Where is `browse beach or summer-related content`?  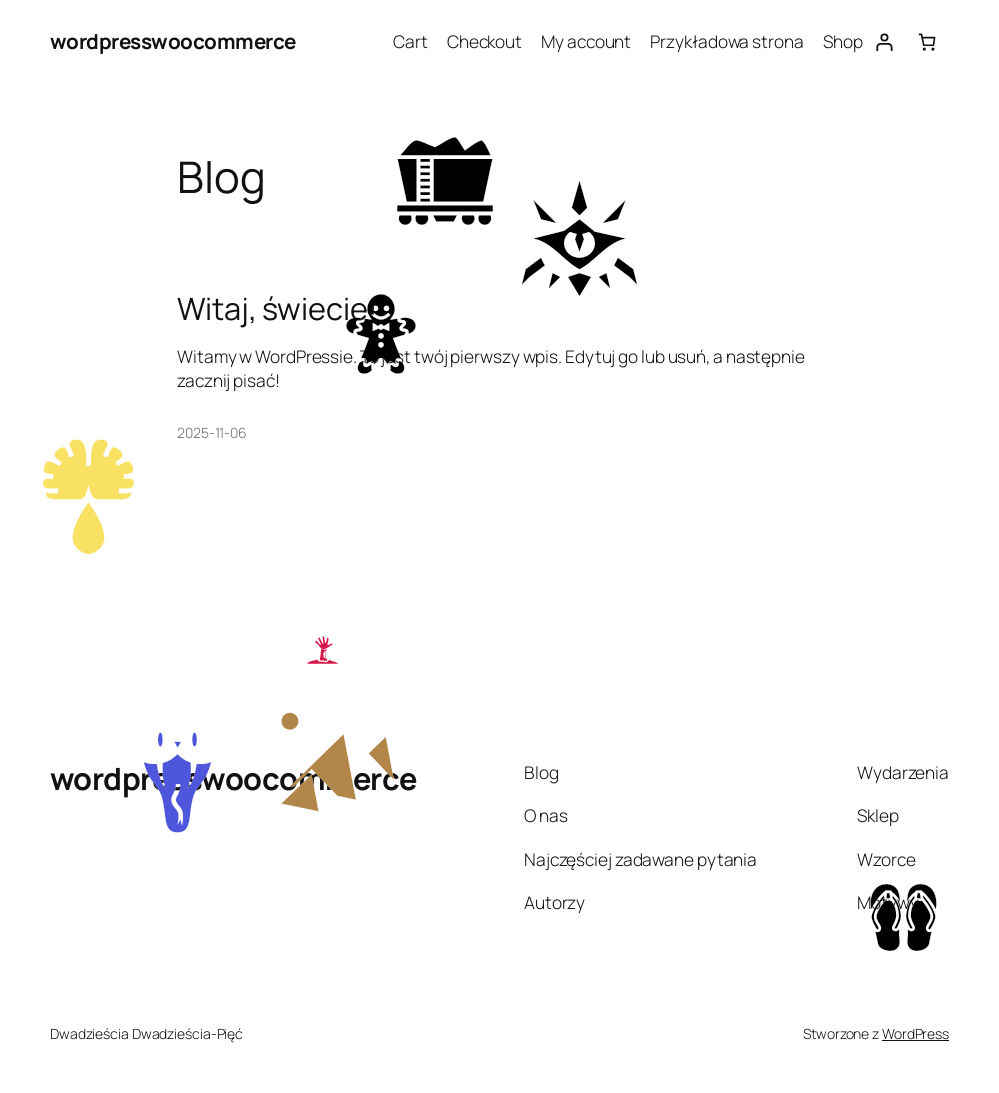
browse beach or summer-related content is located at coordinates (903, 917).